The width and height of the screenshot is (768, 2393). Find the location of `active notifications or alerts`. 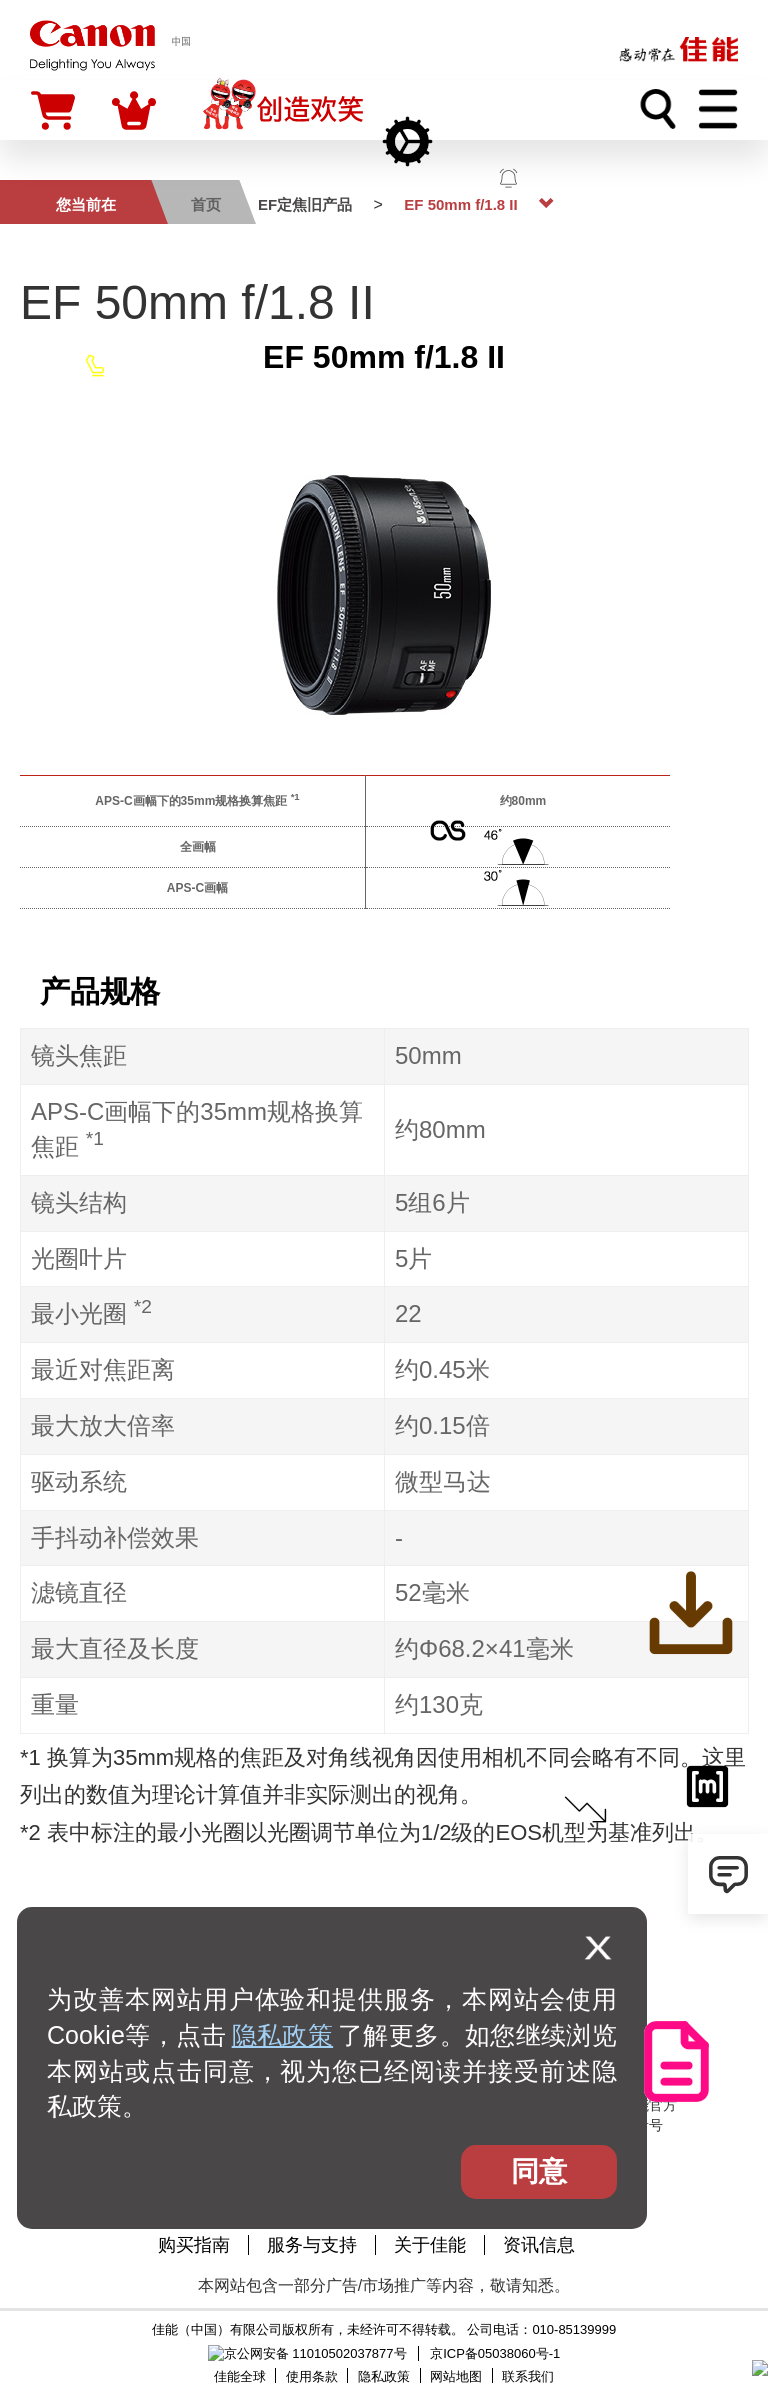

active notifications or alerts is located at coordinates (508, 178).